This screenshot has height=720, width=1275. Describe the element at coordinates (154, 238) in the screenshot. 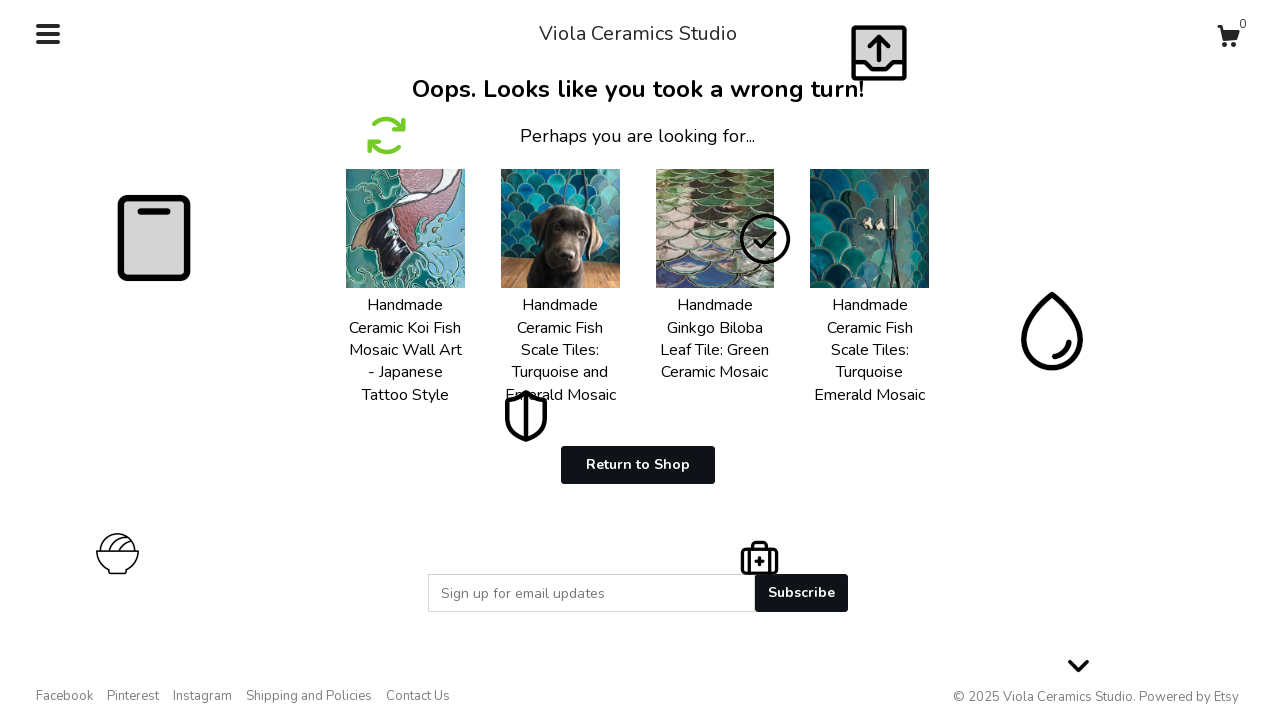

I see `tablet device with speaker` at that location.